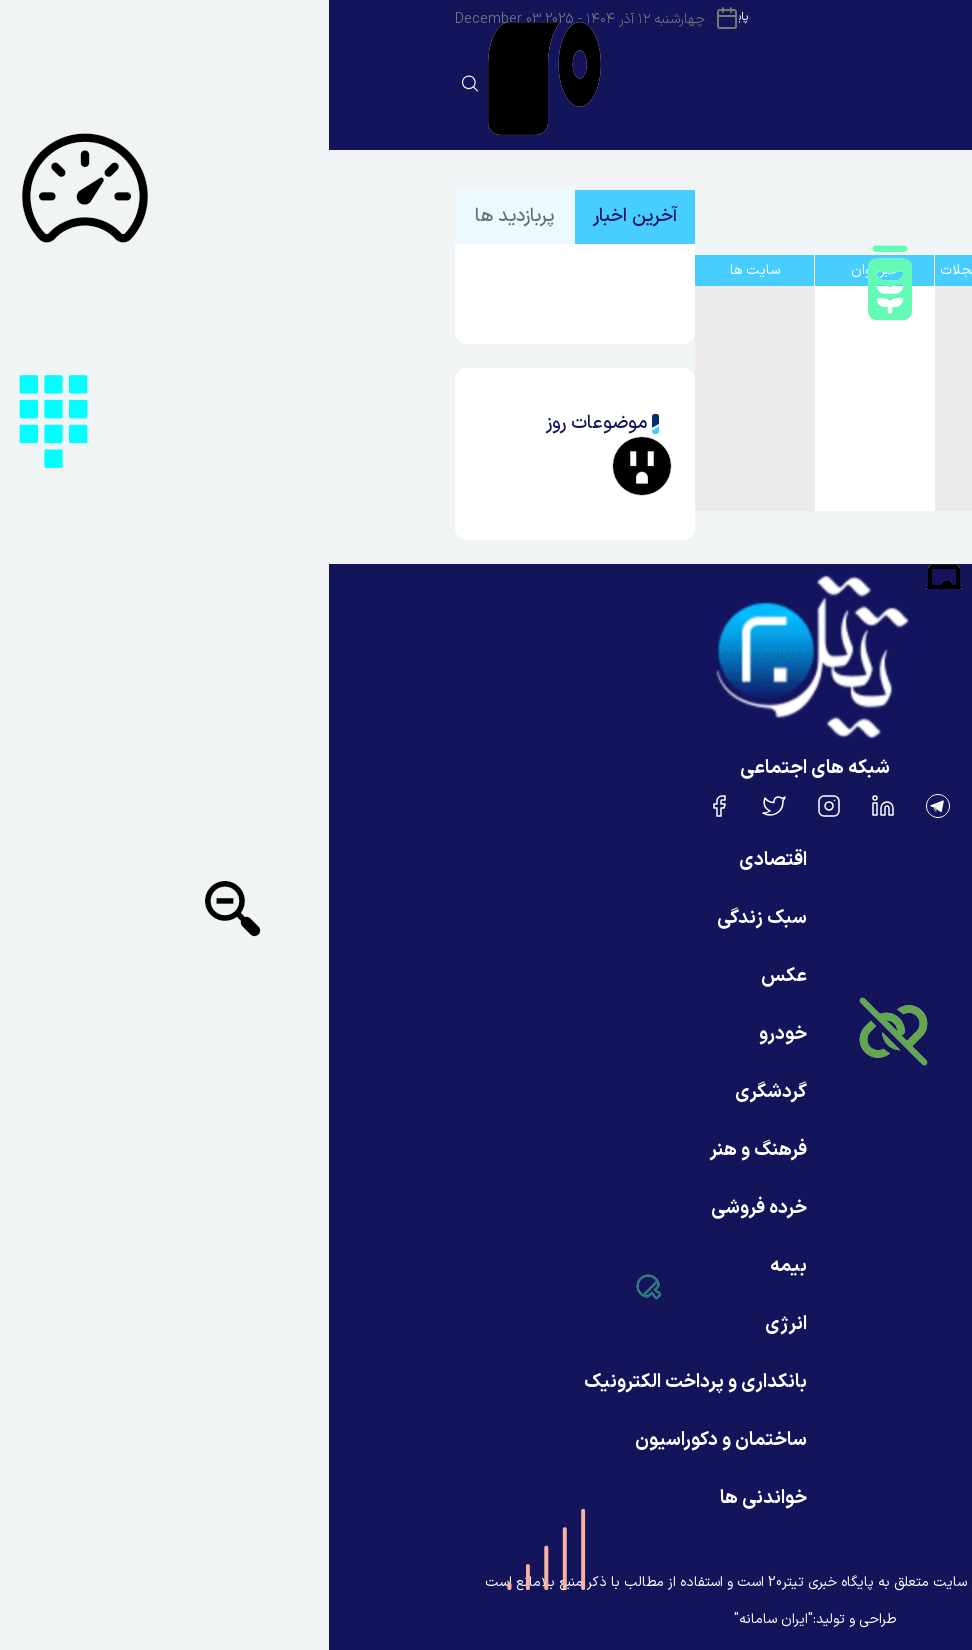 The height and width of the screenshot is (1650, 972). What do you see at coordinates (233, 909) in the screenshot?
I see `zoom out to see more content` at bounding box center [233, 909].